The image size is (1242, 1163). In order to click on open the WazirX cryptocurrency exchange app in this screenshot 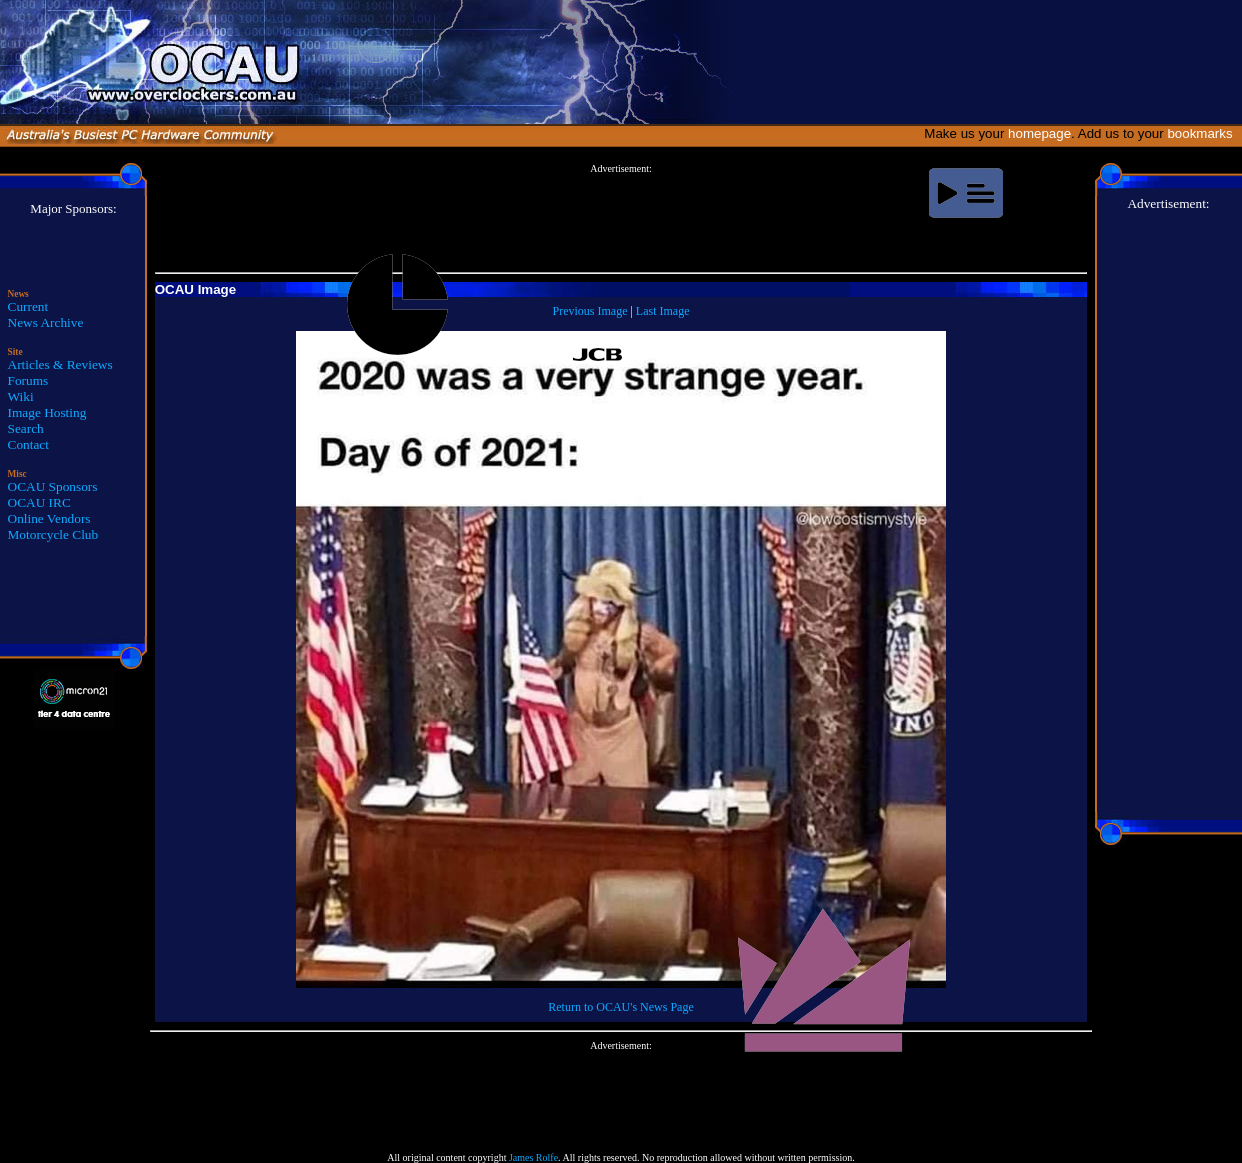, I will do `click(824, 980)`.